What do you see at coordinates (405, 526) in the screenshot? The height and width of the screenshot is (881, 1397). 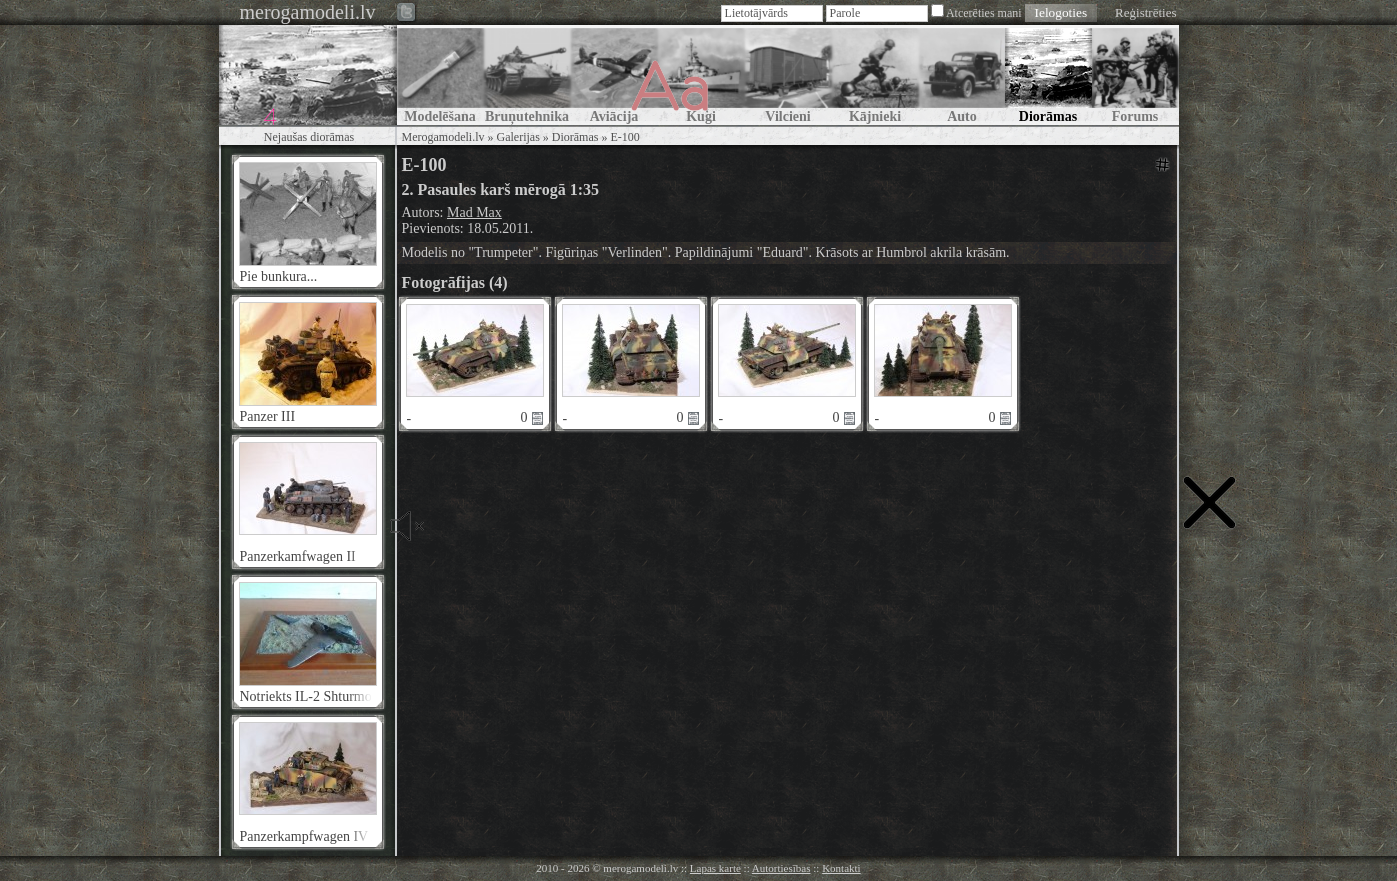 I see `mute audio or sound` at bounding box center [405, 526].